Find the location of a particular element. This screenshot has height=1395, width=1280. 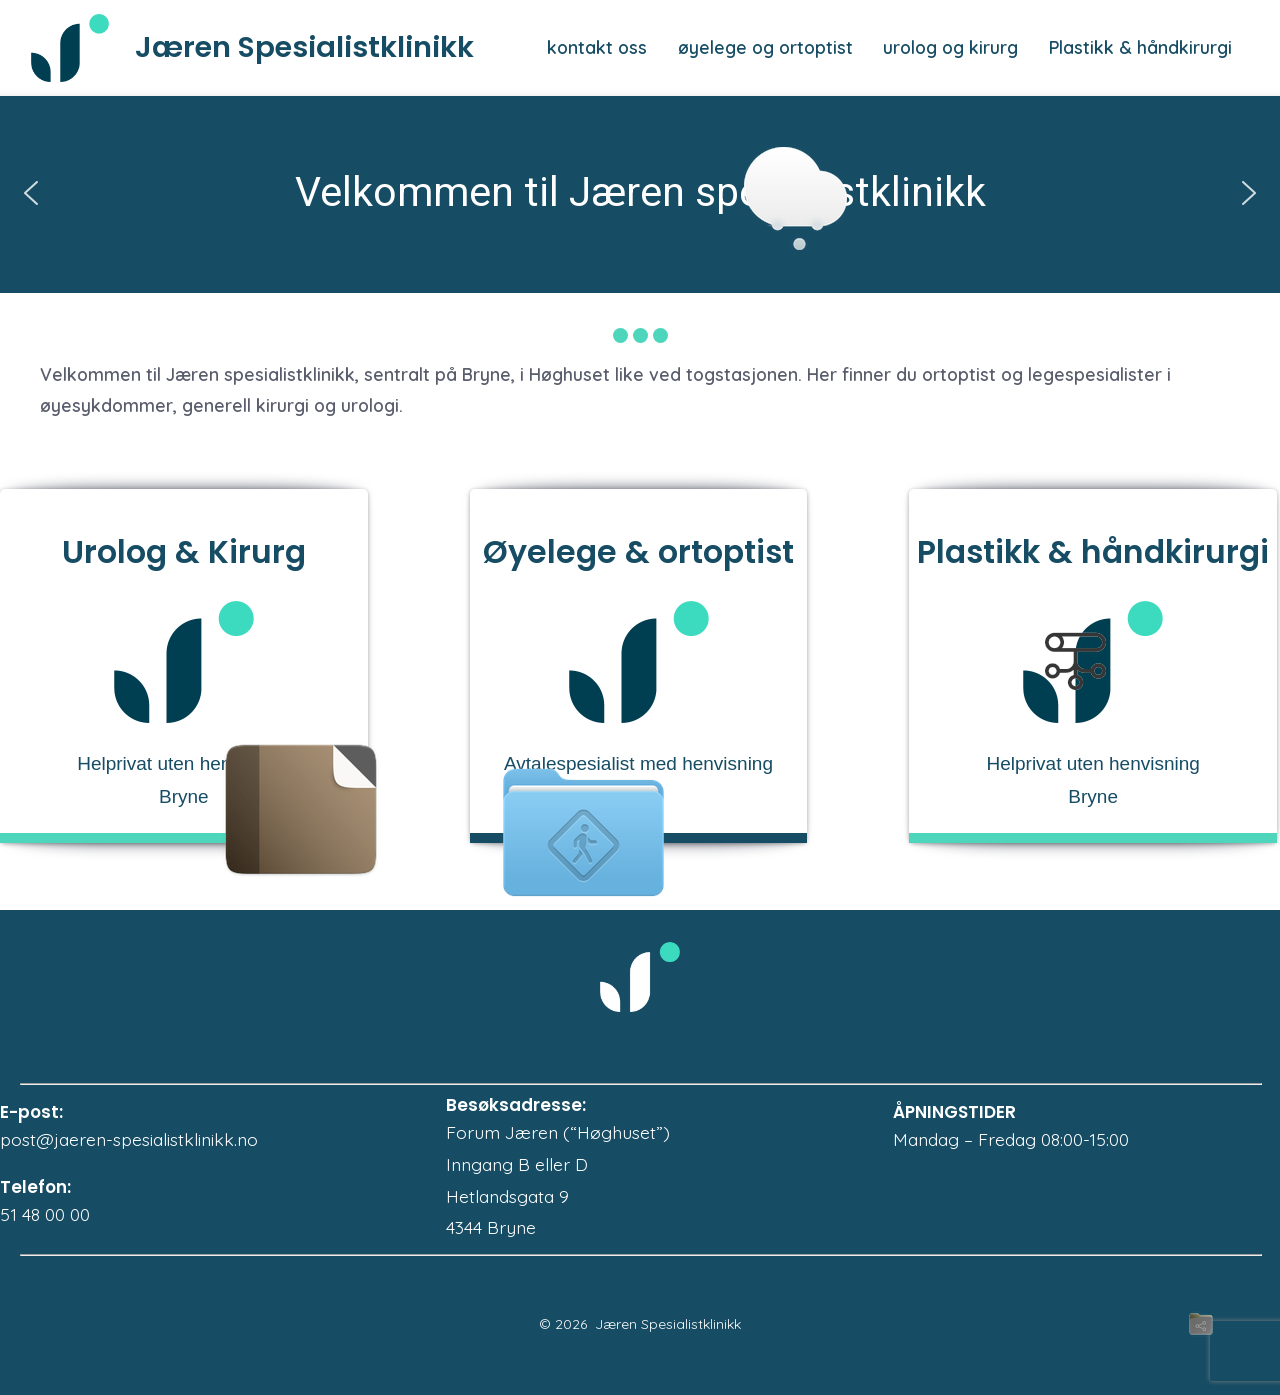

configure network proxy settings is located at coordinates (1075, 659).